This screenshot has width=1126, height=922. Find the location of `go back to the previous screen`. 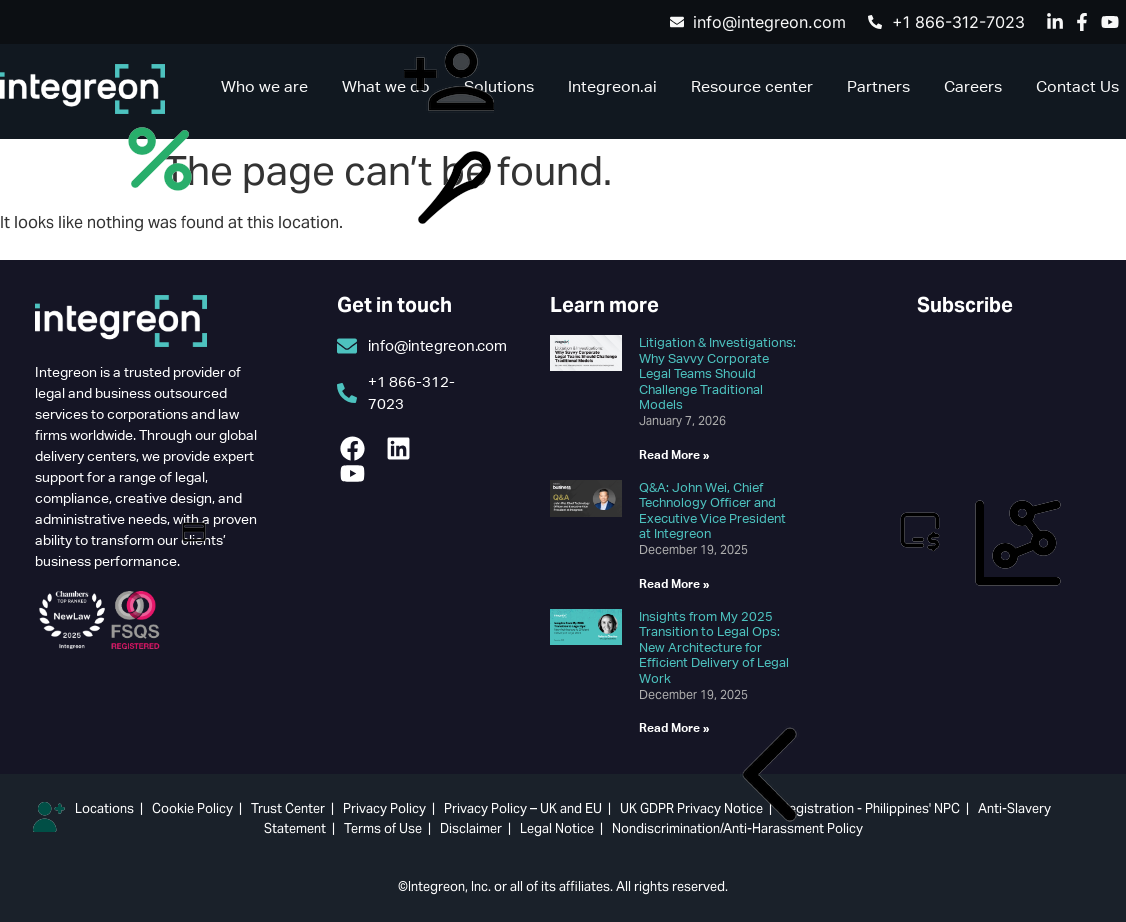

go back to the previous screen is located at coordinates (771, 774).